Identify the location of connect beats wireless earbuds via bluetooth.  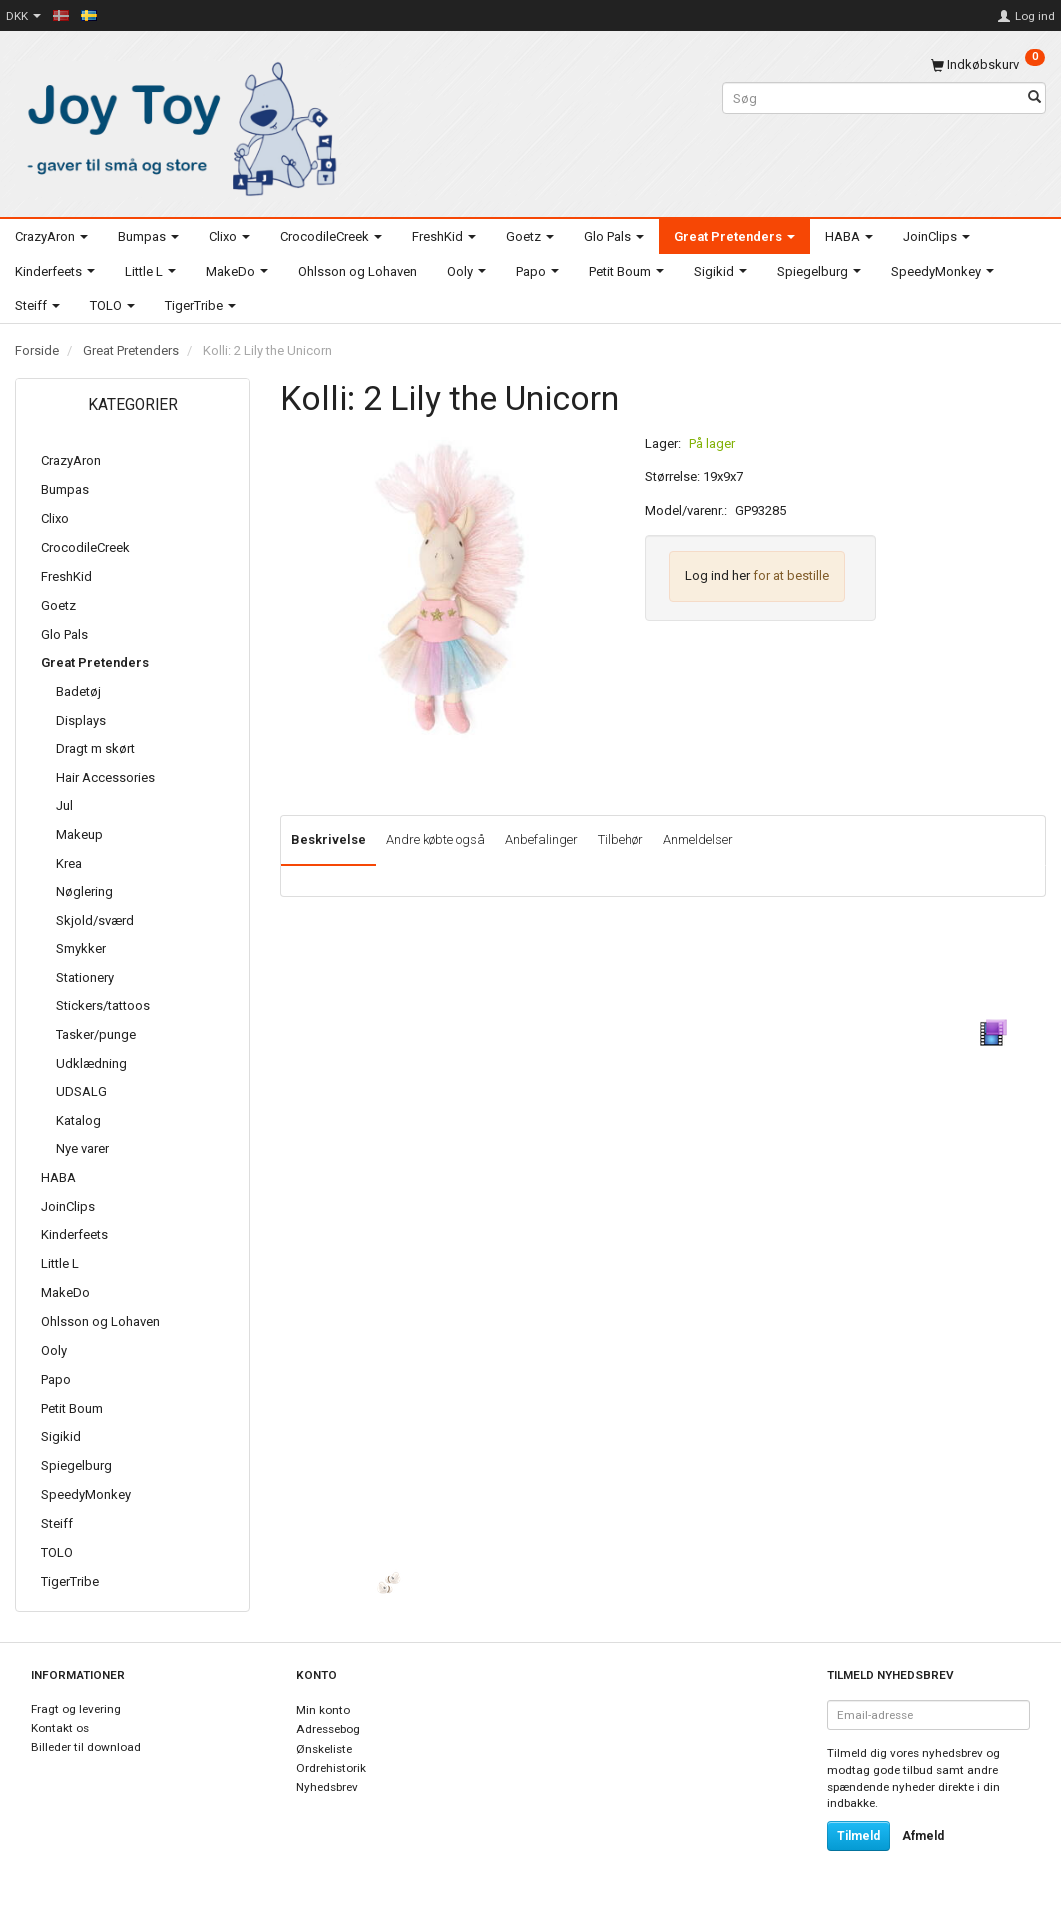
(389, 1583).